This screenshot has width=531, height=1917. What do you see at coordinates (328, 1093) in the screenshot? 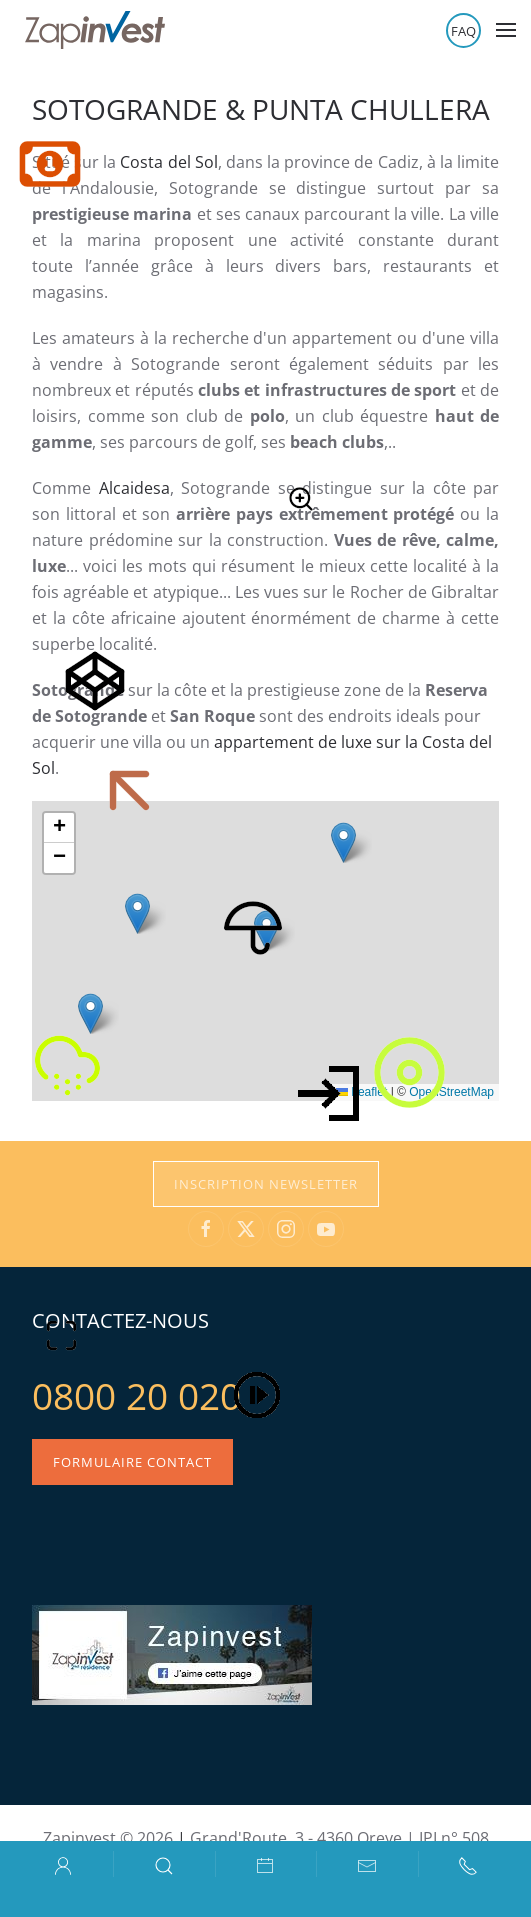
I see `log in to your account` at bounding box center [328, 1093].